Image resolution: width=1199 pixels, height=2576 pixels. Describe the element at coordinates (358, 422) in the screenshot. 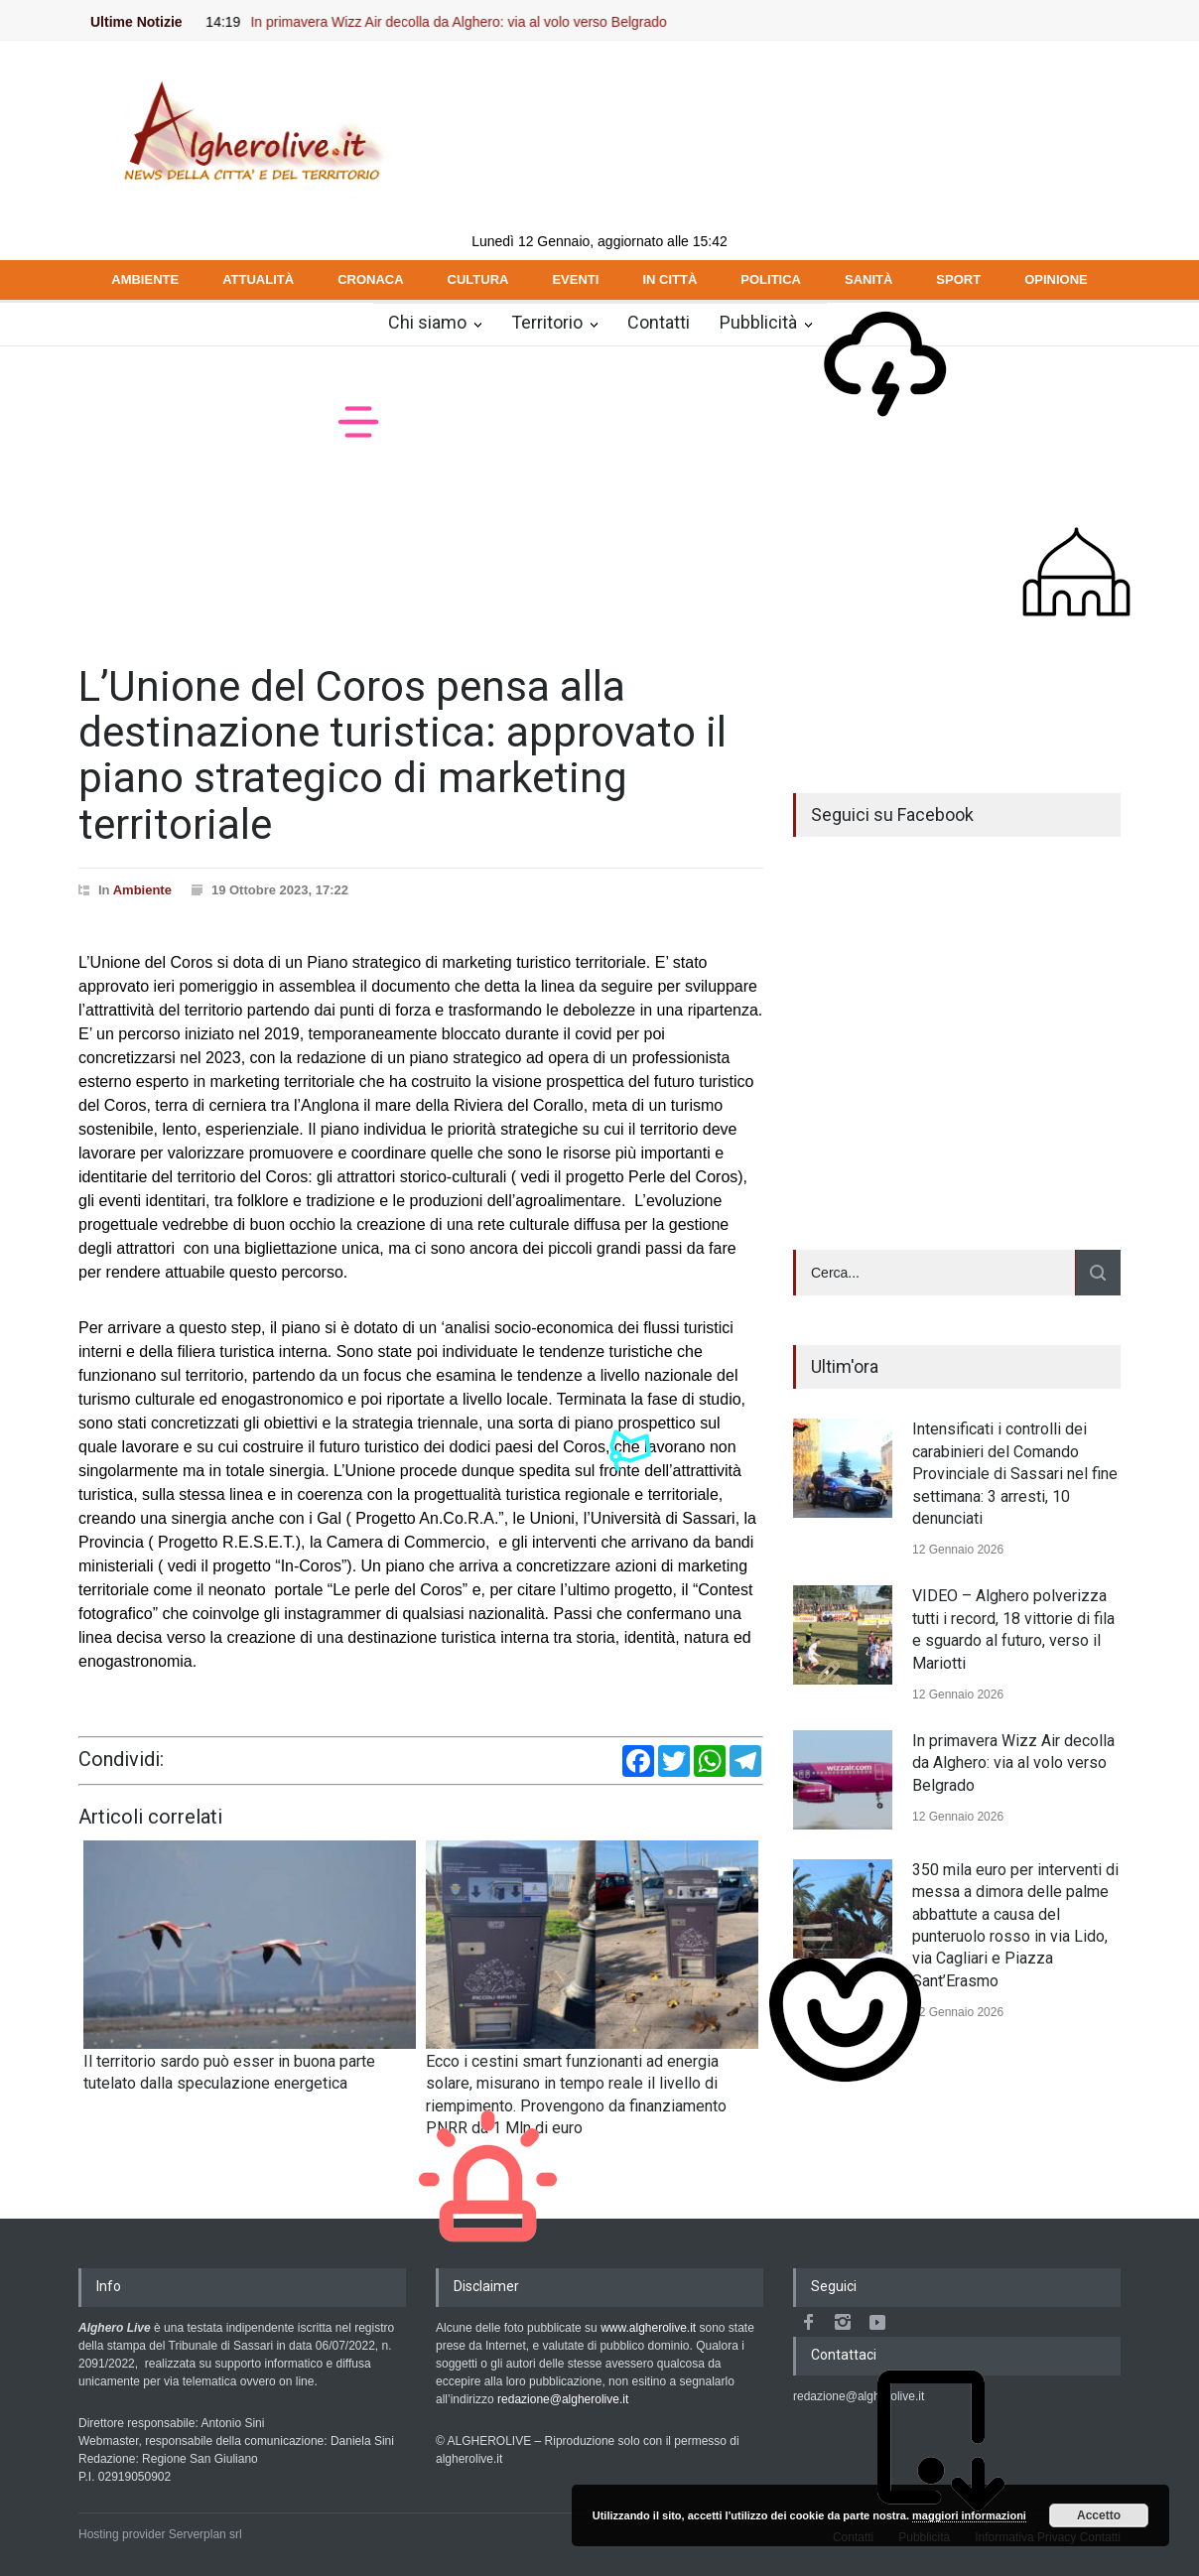

I see `open navigation menu` at that location.